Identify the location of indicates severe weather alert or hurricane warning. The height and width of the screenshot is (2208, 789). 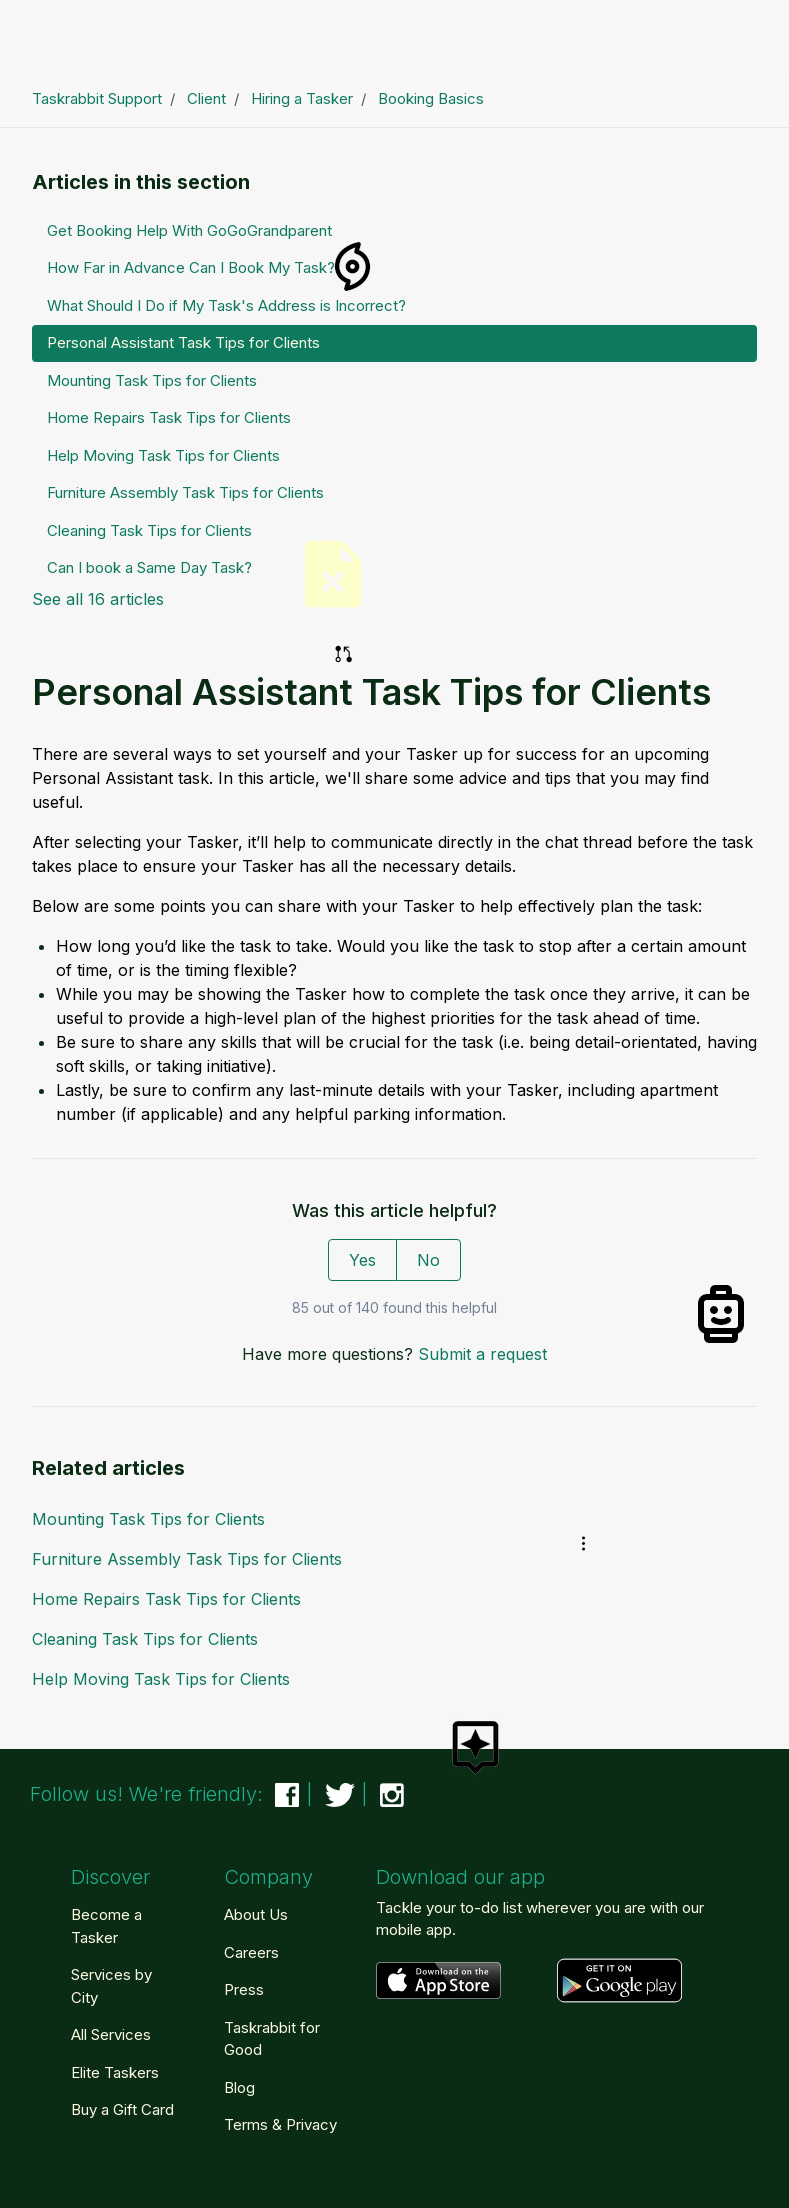
(352, 266).